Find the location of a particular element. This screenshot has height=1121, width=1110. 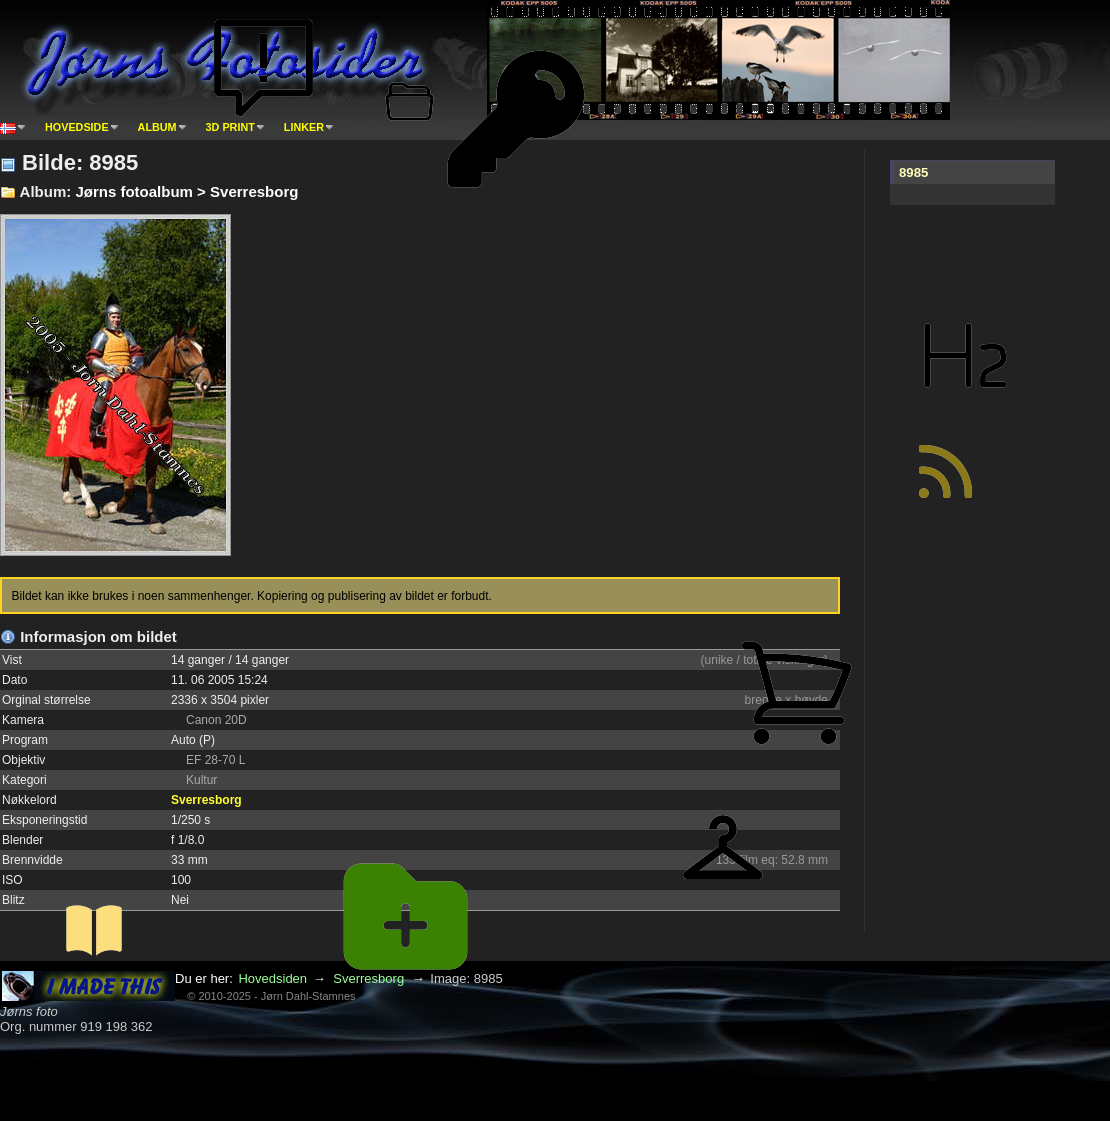

open folder to view contents is located at coordinates (409, 101).